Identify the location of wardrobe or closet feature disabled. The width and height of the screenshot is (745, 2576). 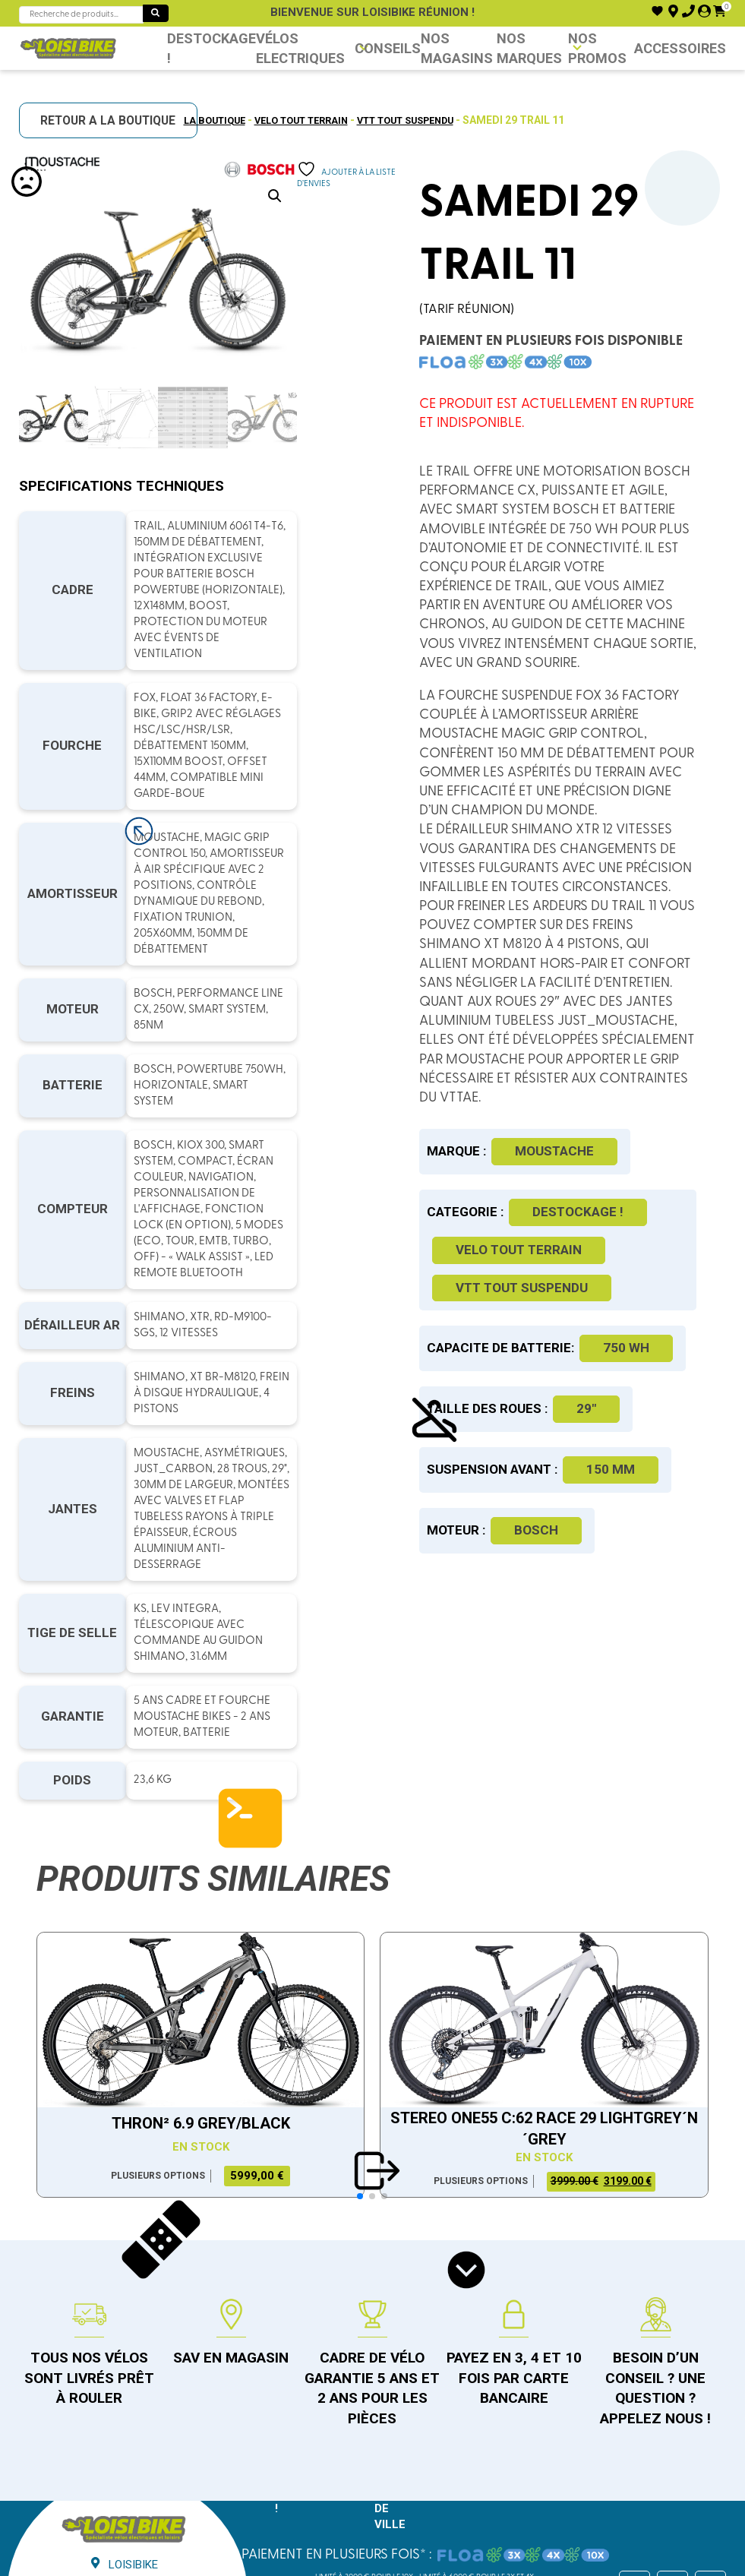
(434, 1420).